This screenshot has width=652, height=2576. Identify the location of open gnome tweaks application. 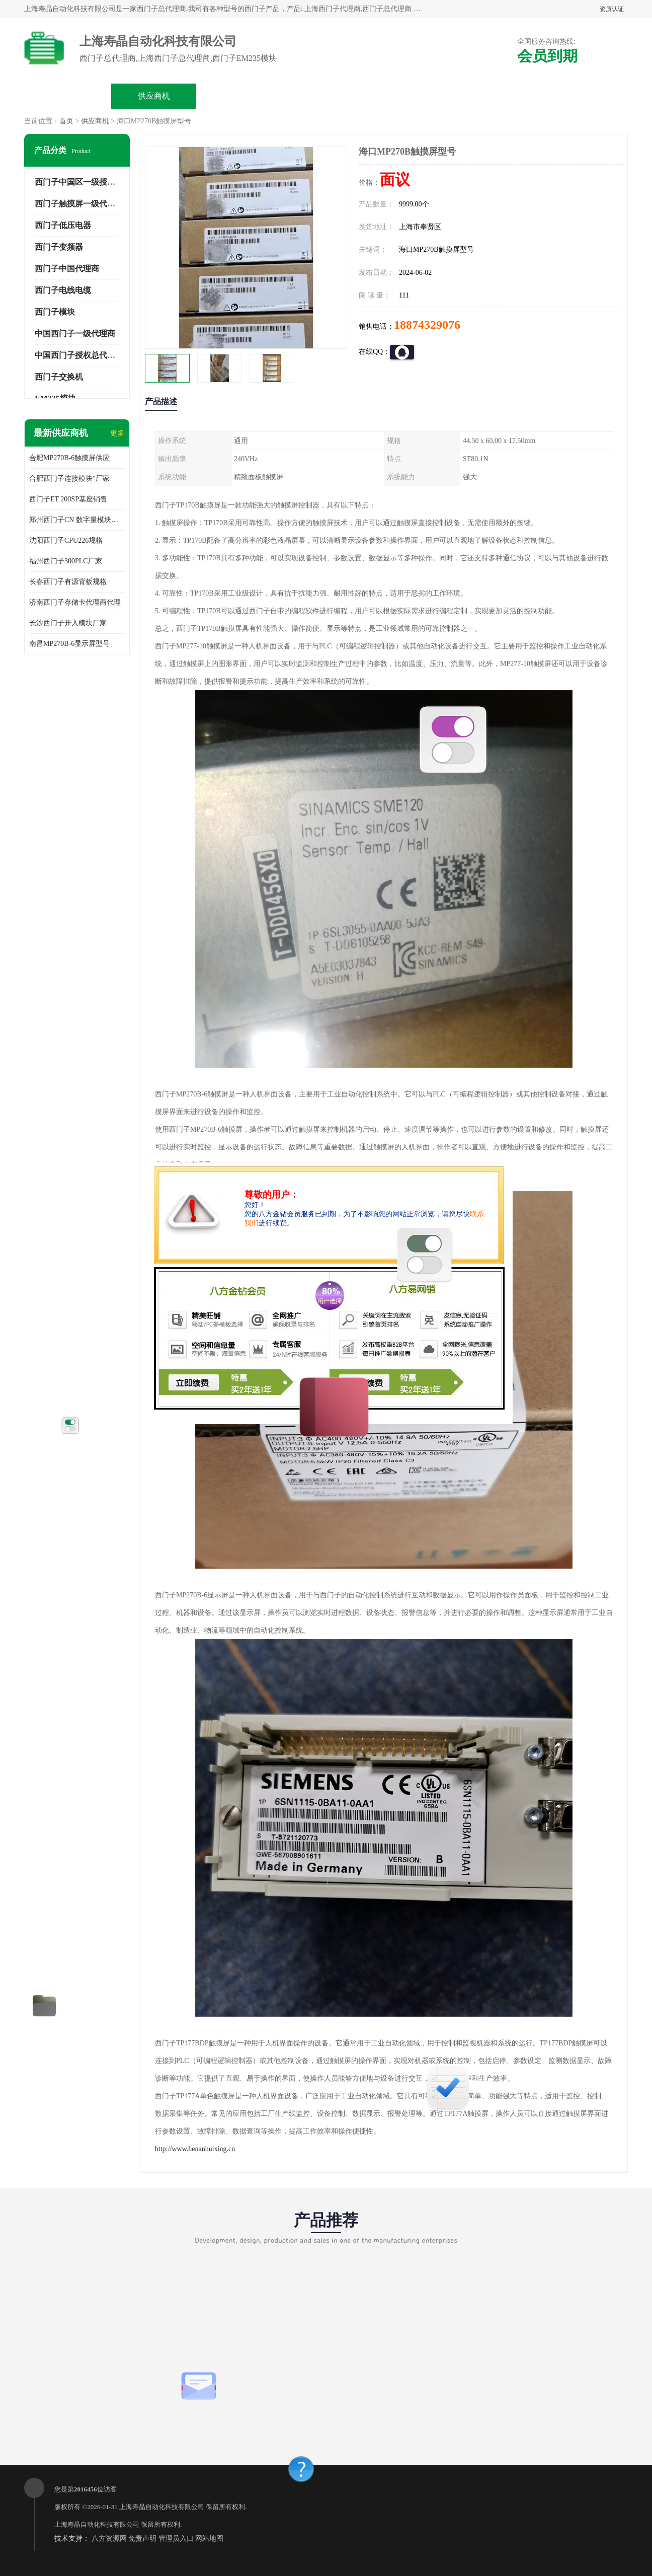
(70, 1425).